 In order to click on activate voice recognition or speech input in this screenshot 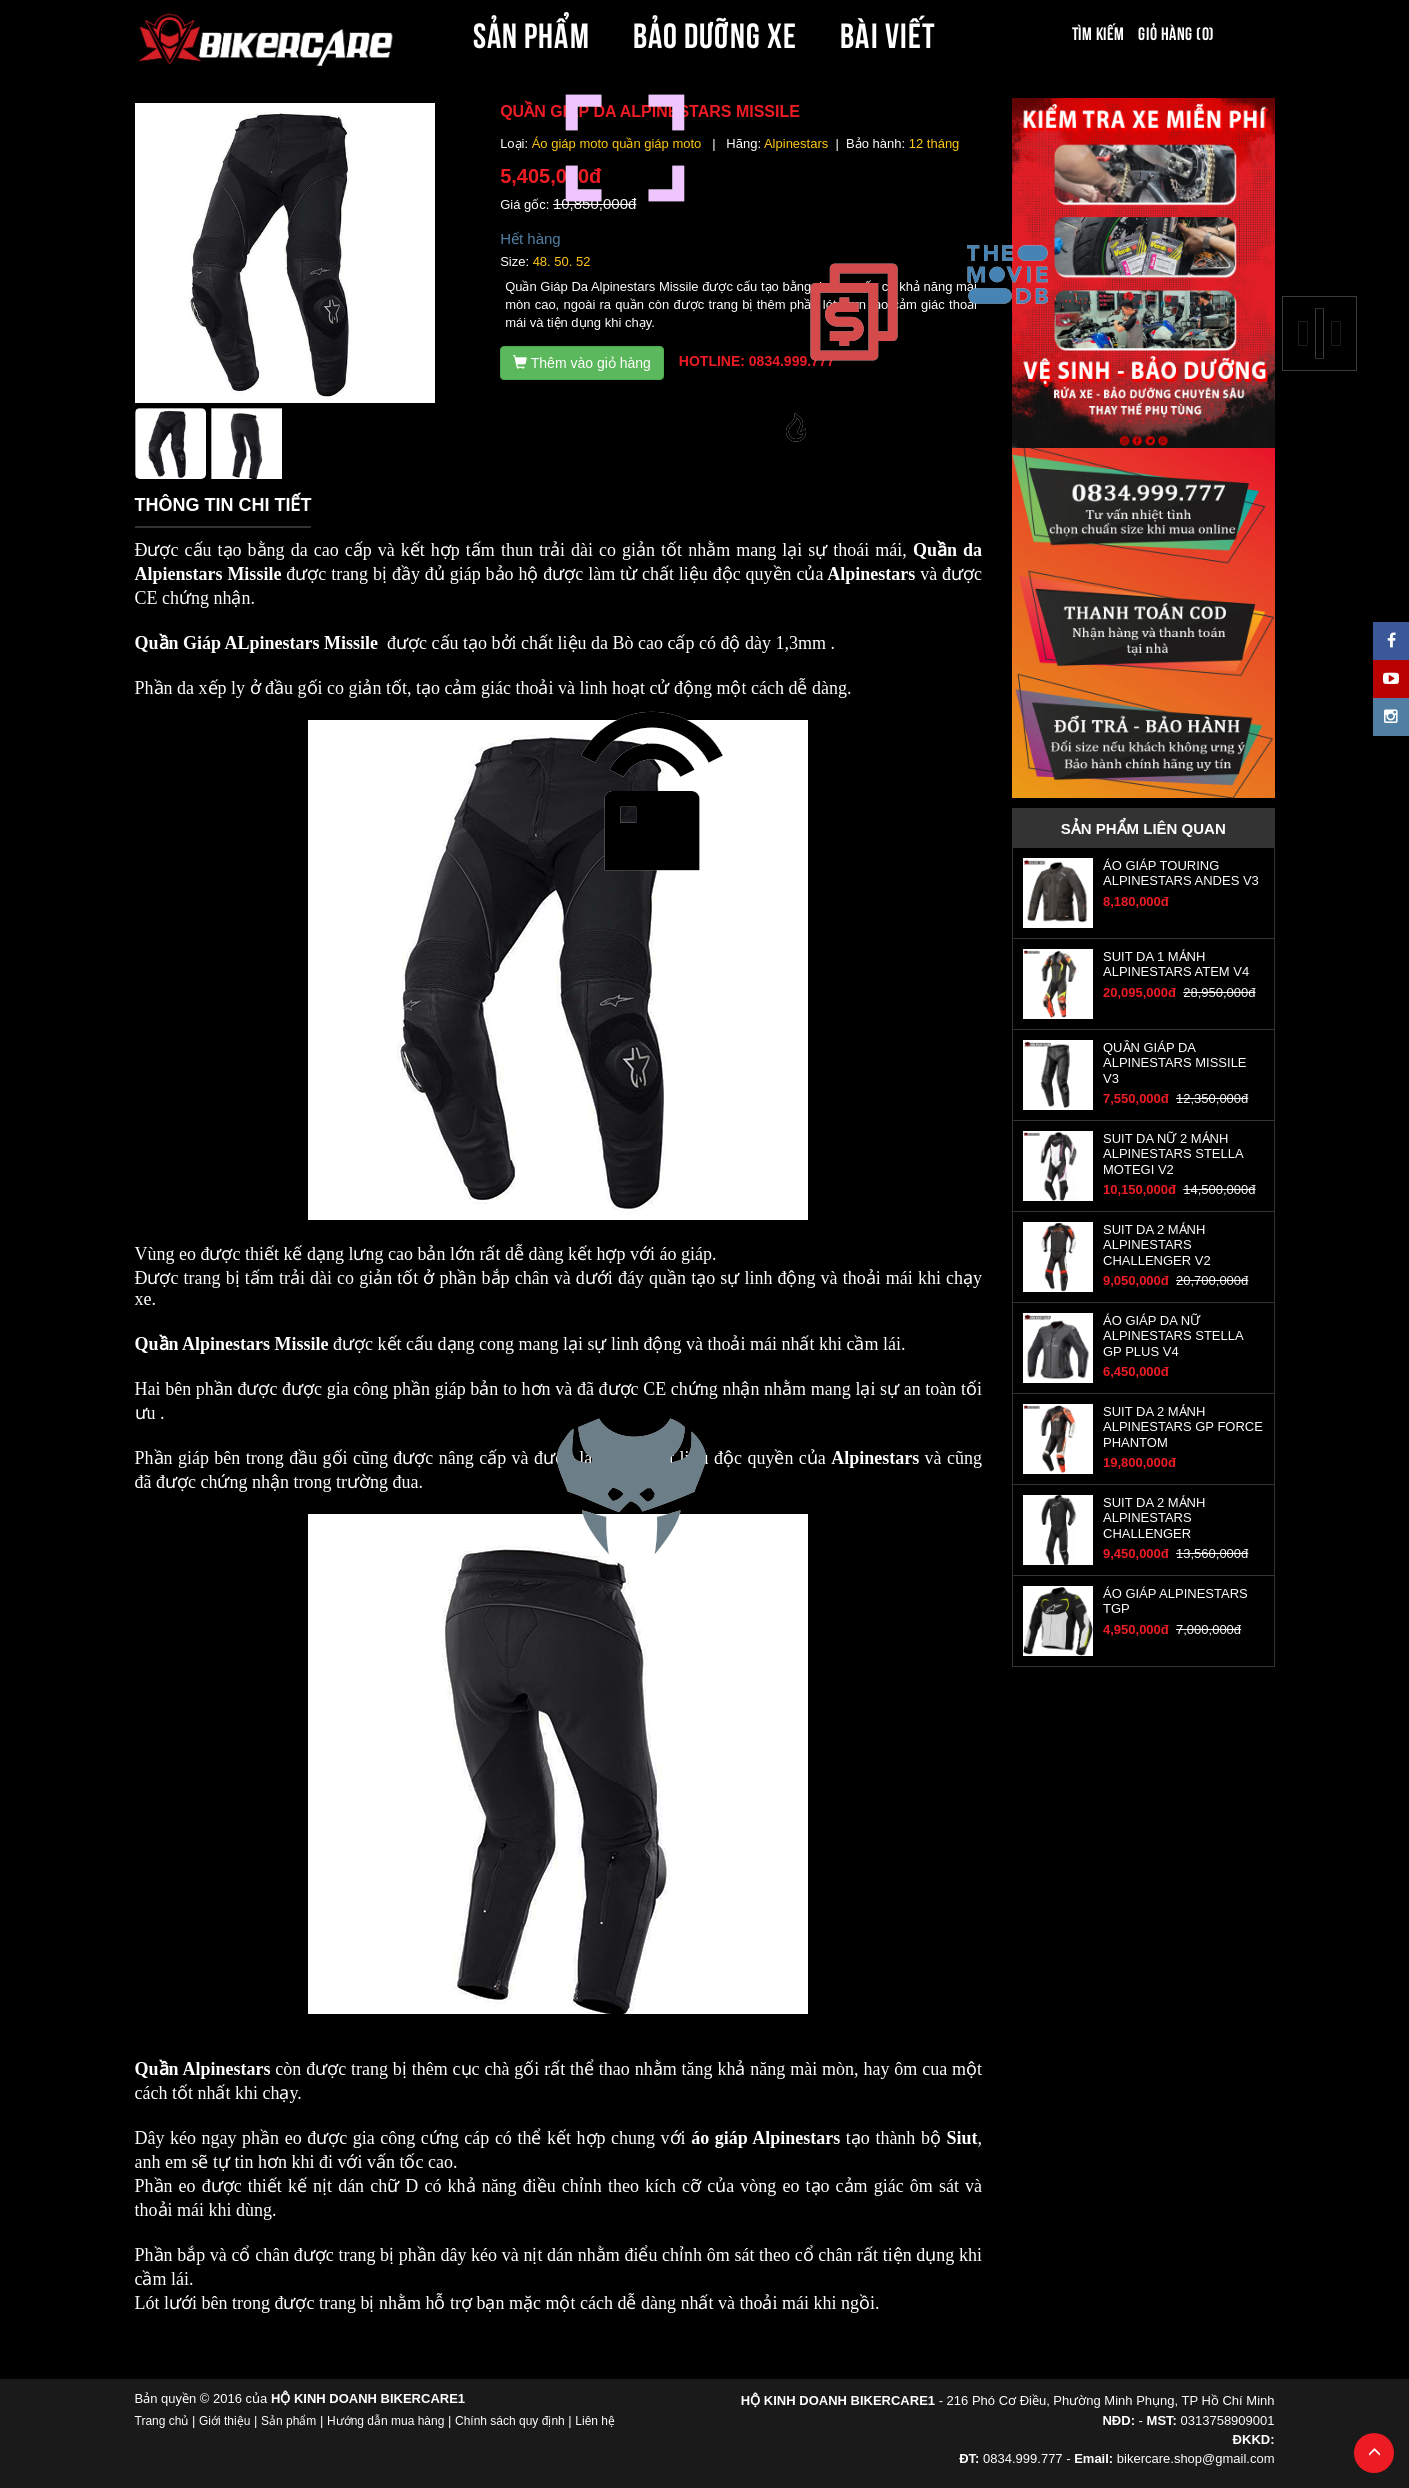, I will do `click(1319, 333)`.